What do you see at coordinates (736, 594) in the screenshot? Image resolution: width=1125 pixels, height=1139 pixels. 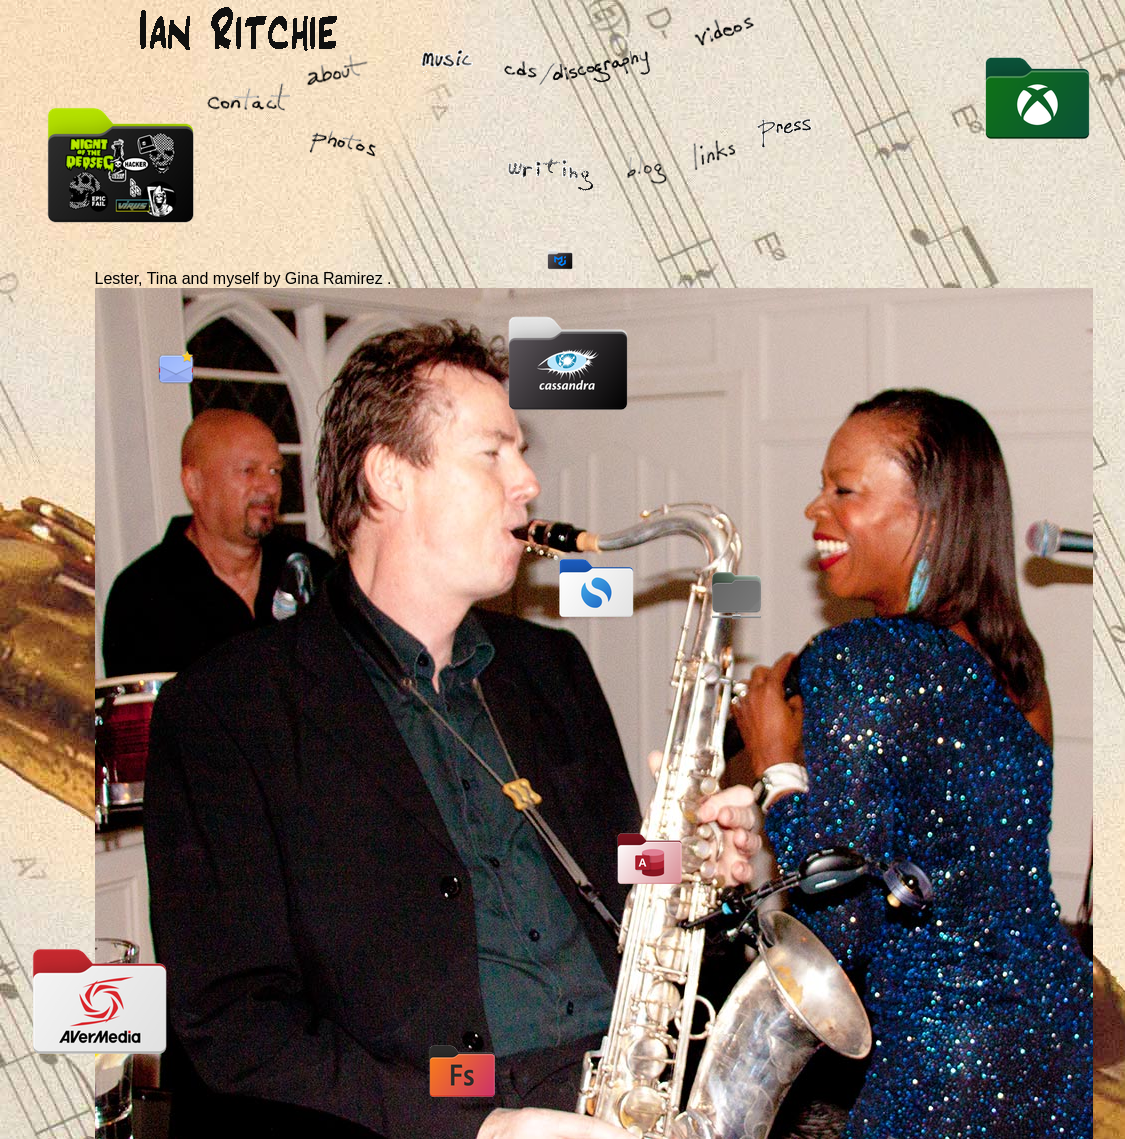 I see `access a remote or network folder` at bounding box center [736, 594].